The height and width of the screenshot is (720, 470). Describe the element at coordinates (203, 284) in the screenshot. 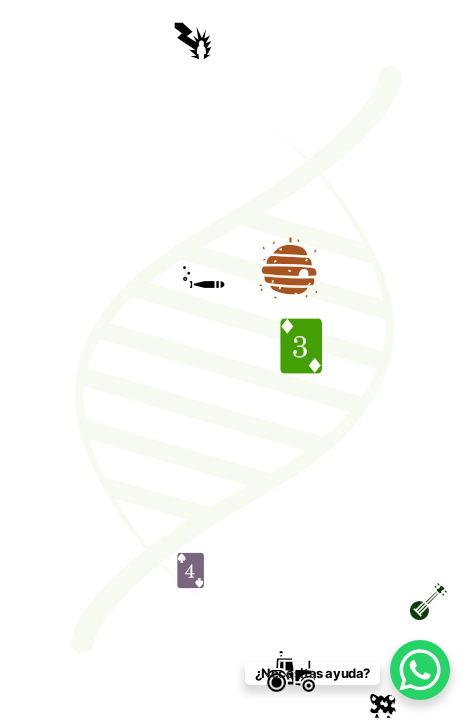

I see `launch torpedo attack in naval combat game` at that location.